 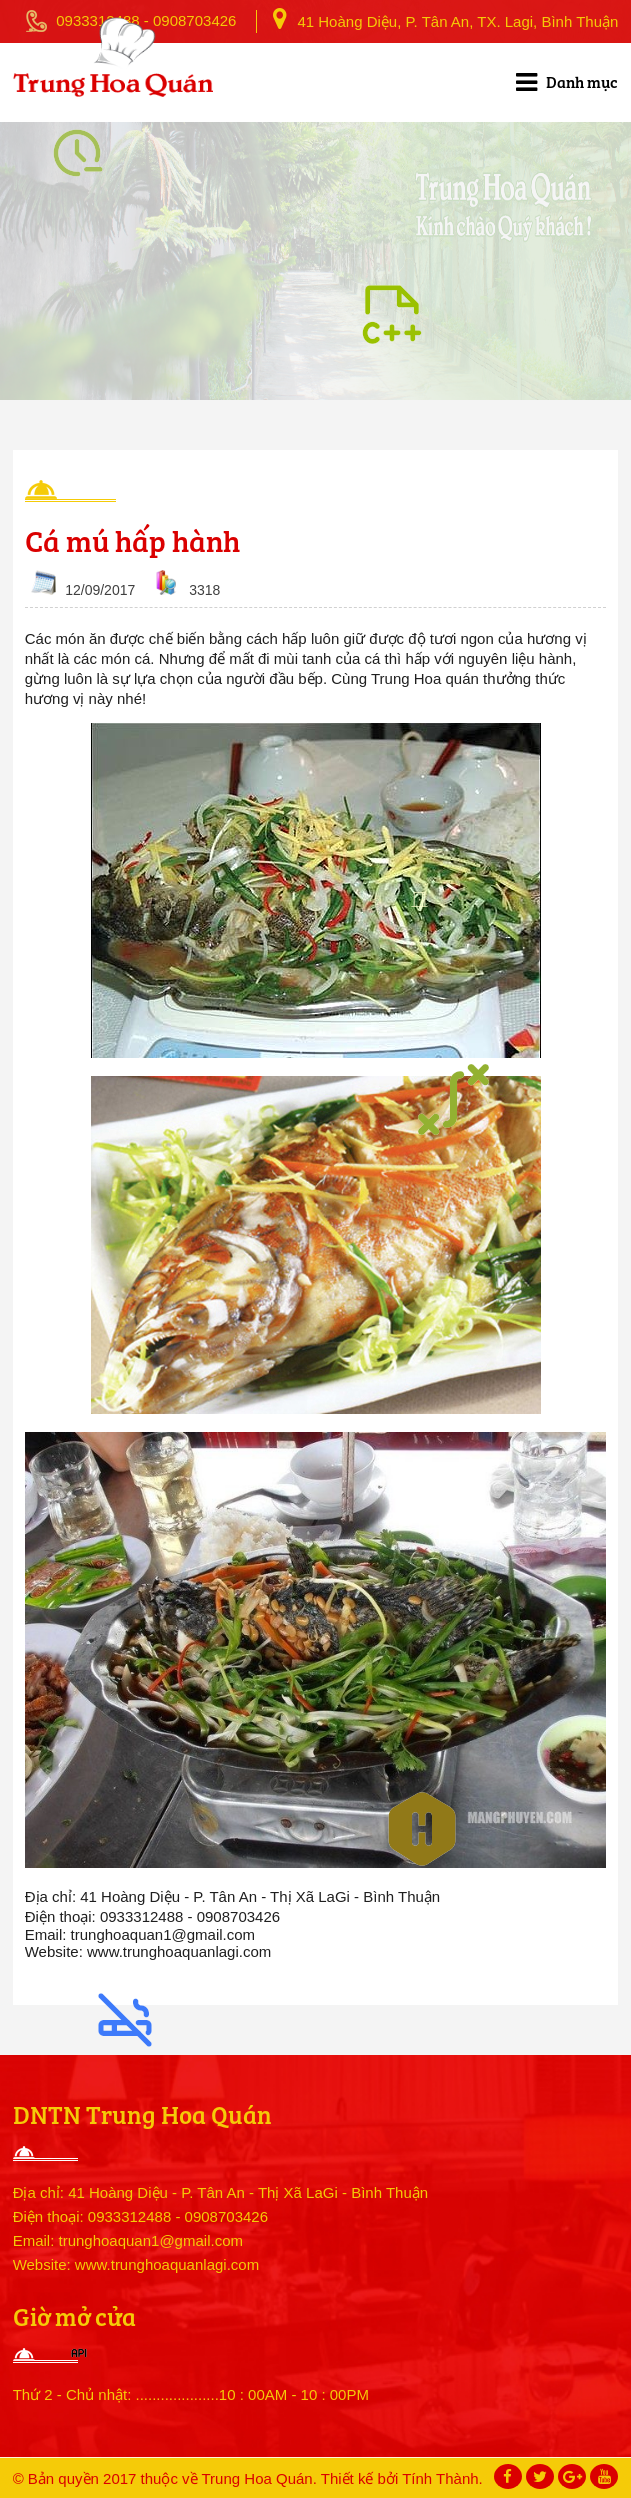 I want to click on log out or exit the application, so click(x=419, y=899).